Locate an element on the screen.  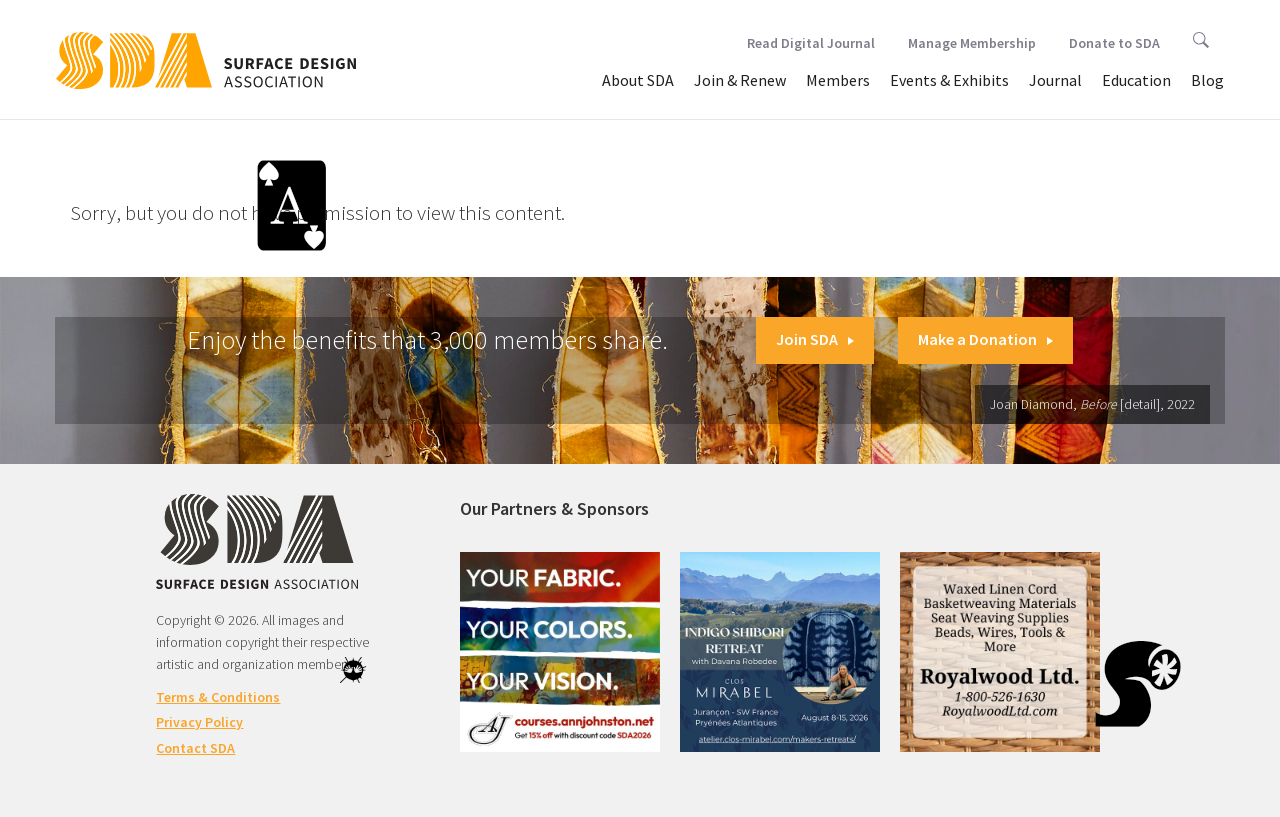
access card games or solitaire is located at coordinates (291, 205).